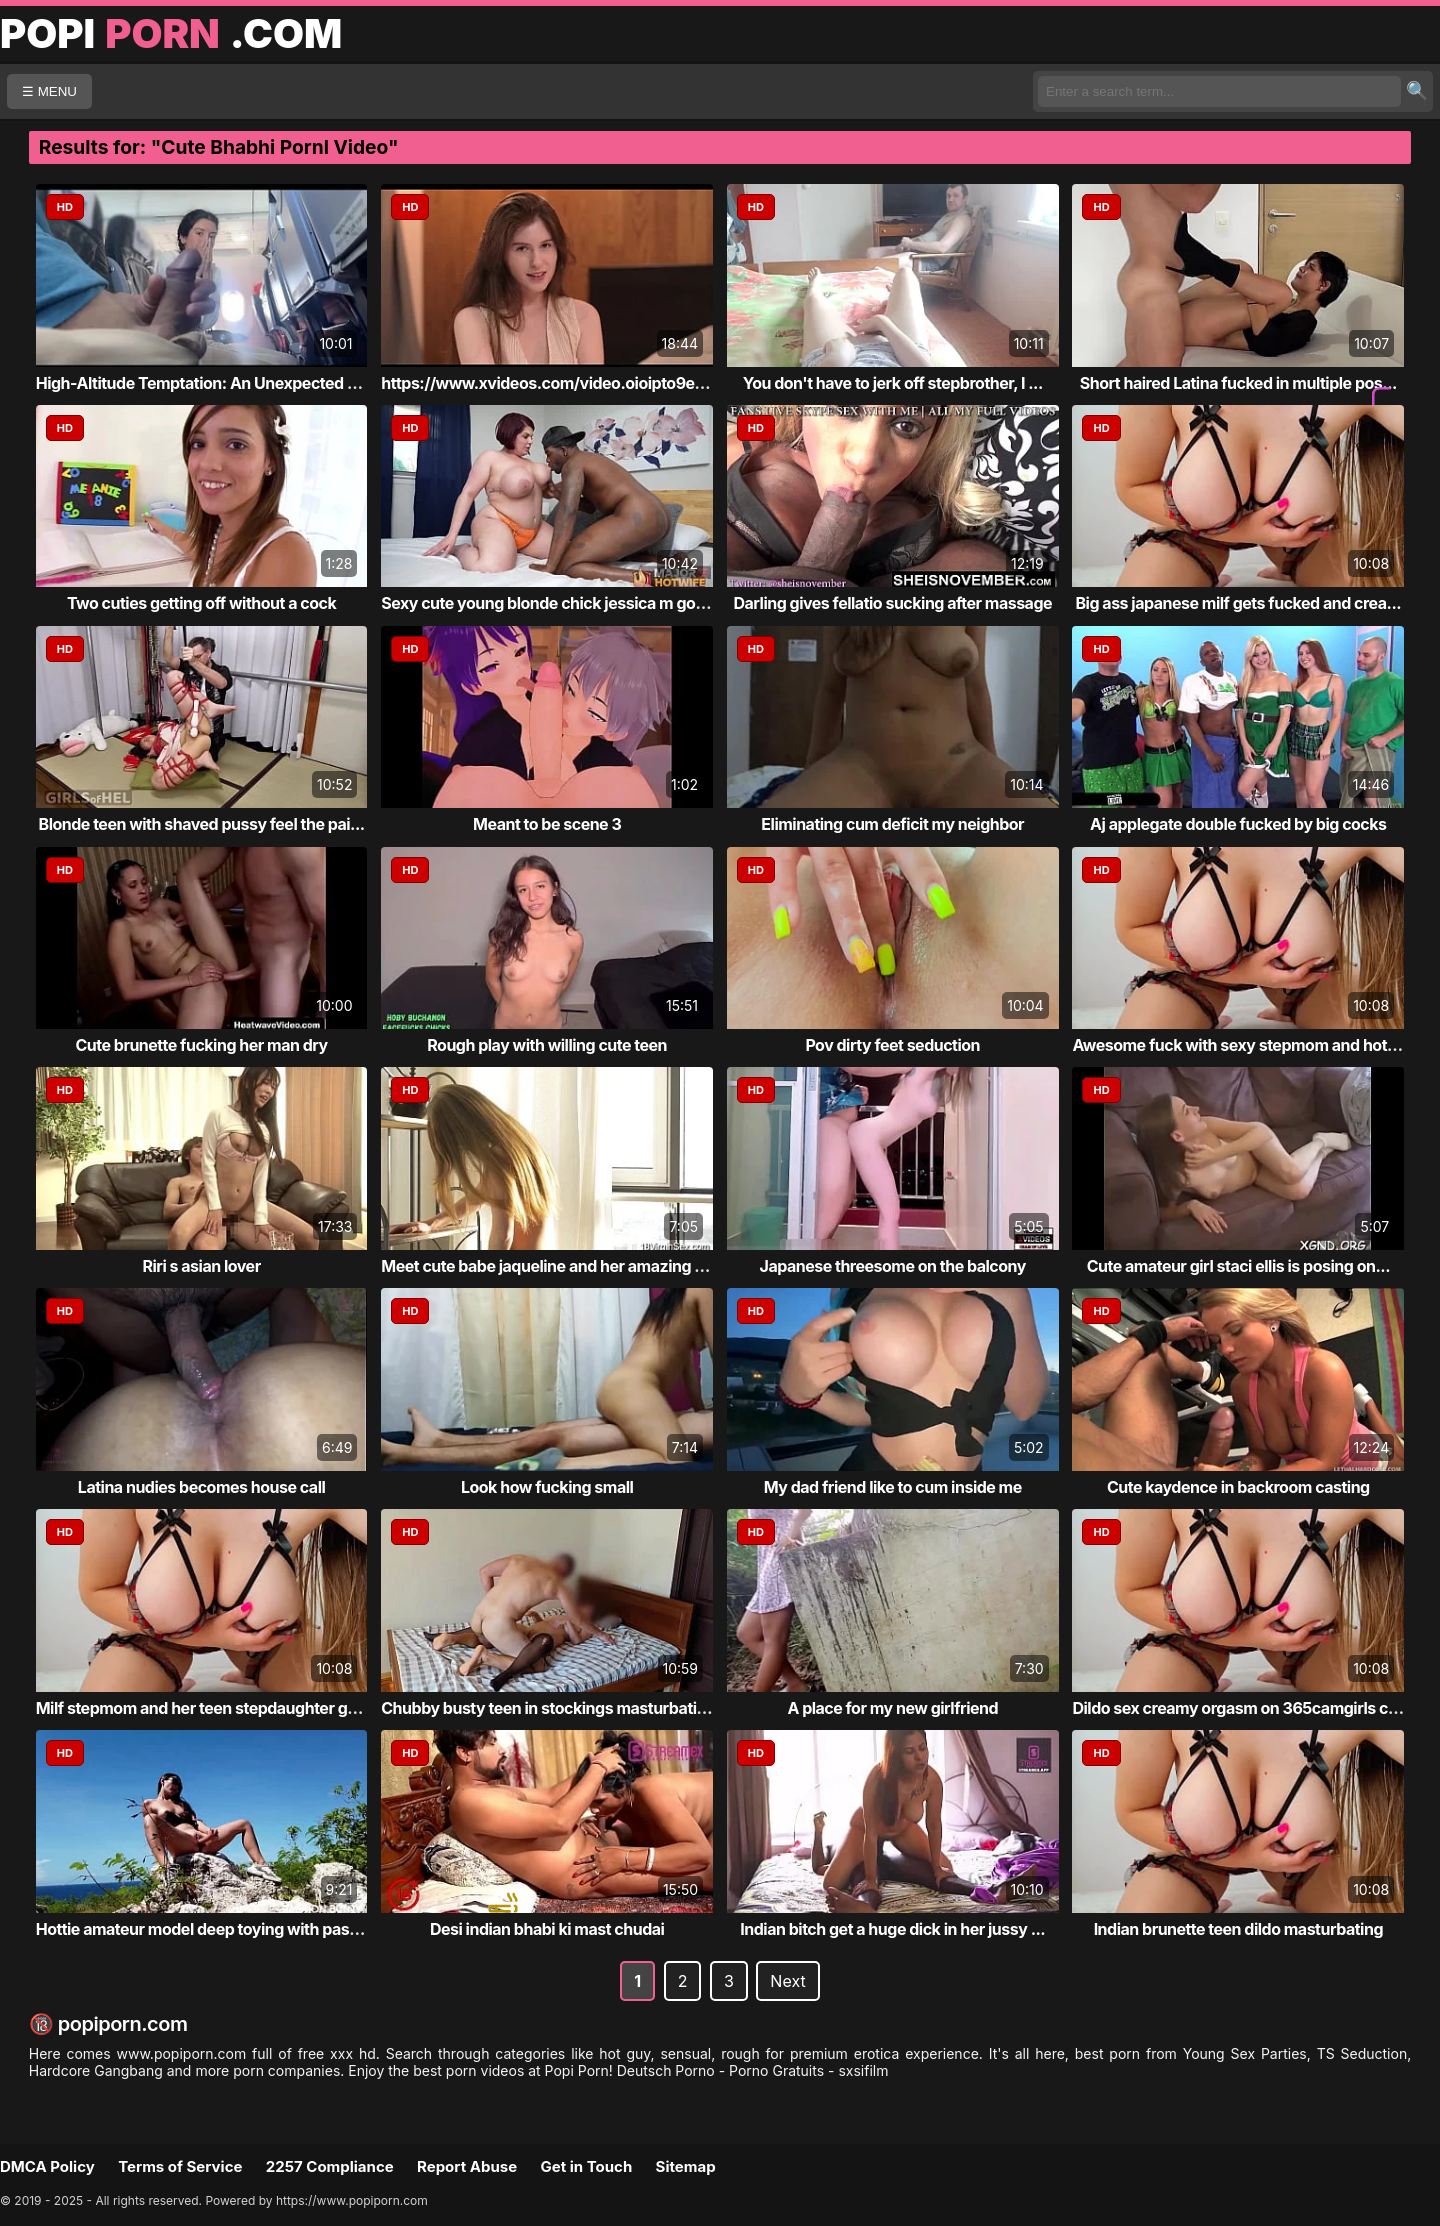  Describe the element at coordinates (503, 1906) in the screenshot. I see `indicates a designated smoking area` at that location.